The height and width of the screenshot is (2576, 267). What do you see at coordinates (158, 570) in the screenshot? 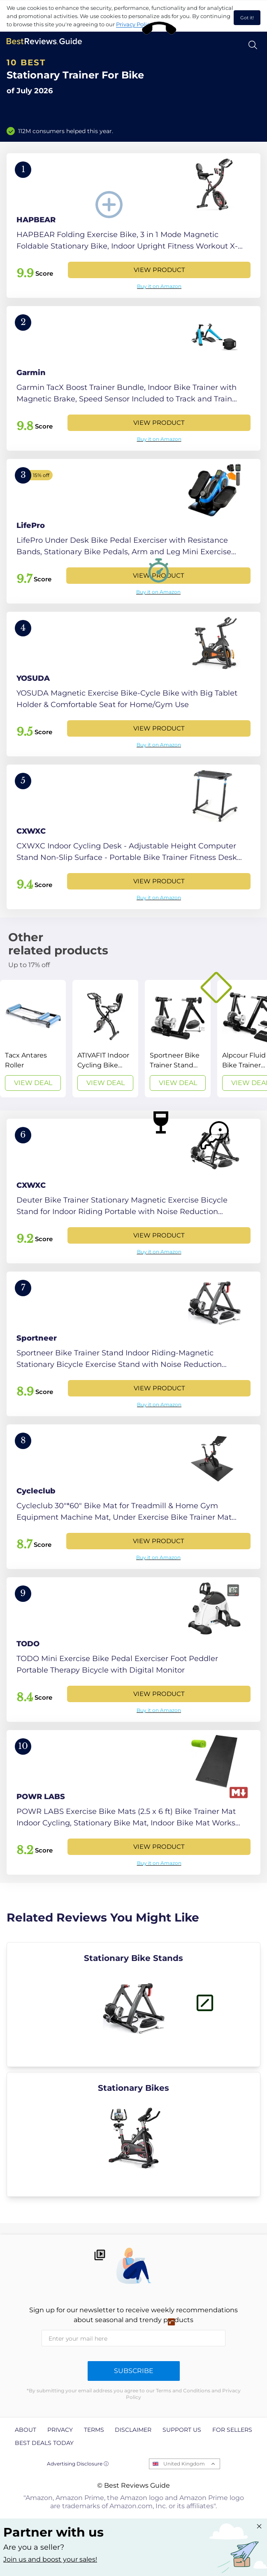
I see `start or stop a timer` at bounding box center [158, 570].